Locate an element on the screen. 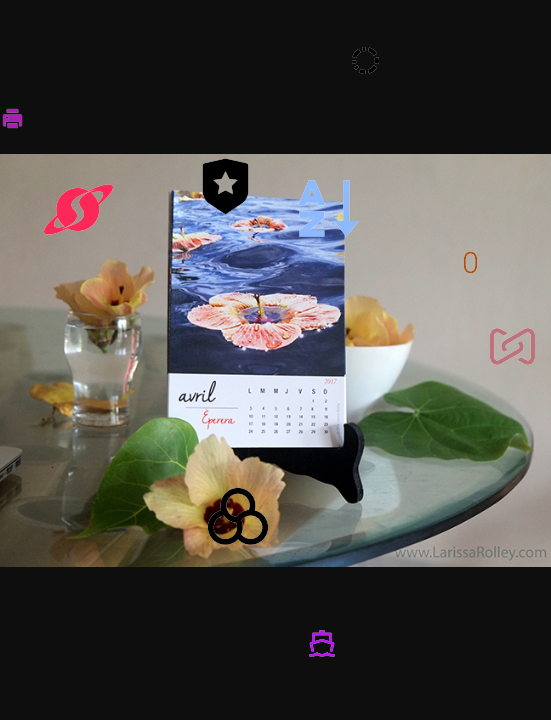 Image resolution: width=551 pixels, height=720 pixels. adjust color filter settings is located at coordinates (238, 520).